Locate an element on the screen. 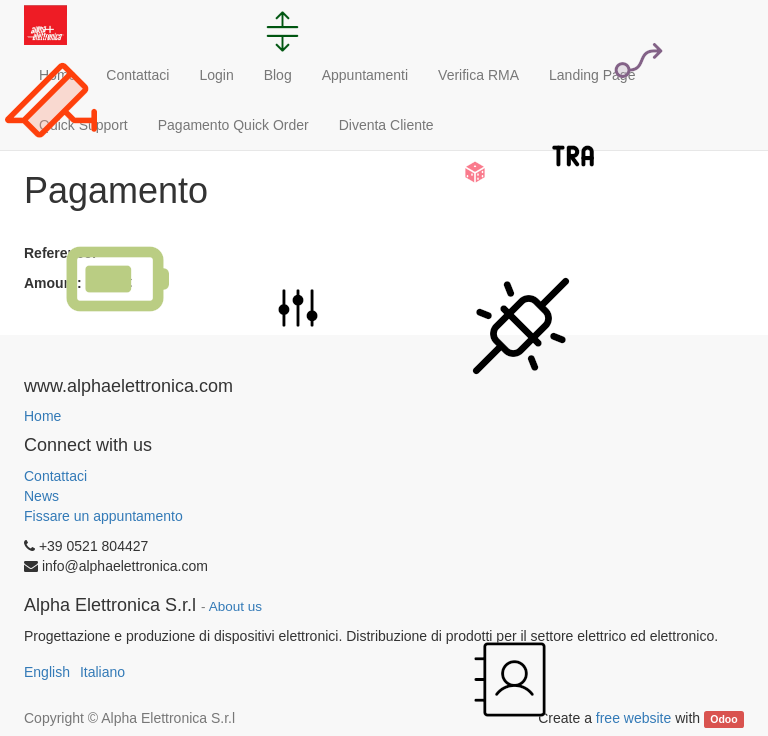 This screenshot has width=768, height=736. indicates battery level at 75% is located at coordinates (115, 279).